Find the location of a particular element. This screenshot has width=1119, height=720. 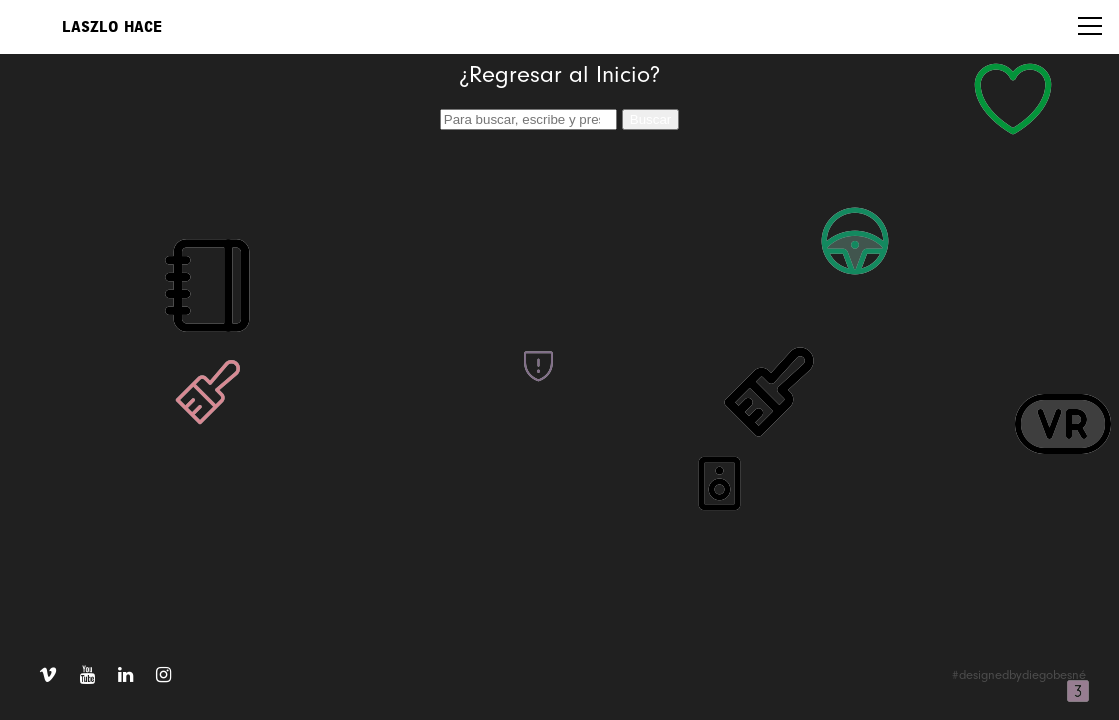

select option three from a numbered list is located at coordinates (1078, 691).